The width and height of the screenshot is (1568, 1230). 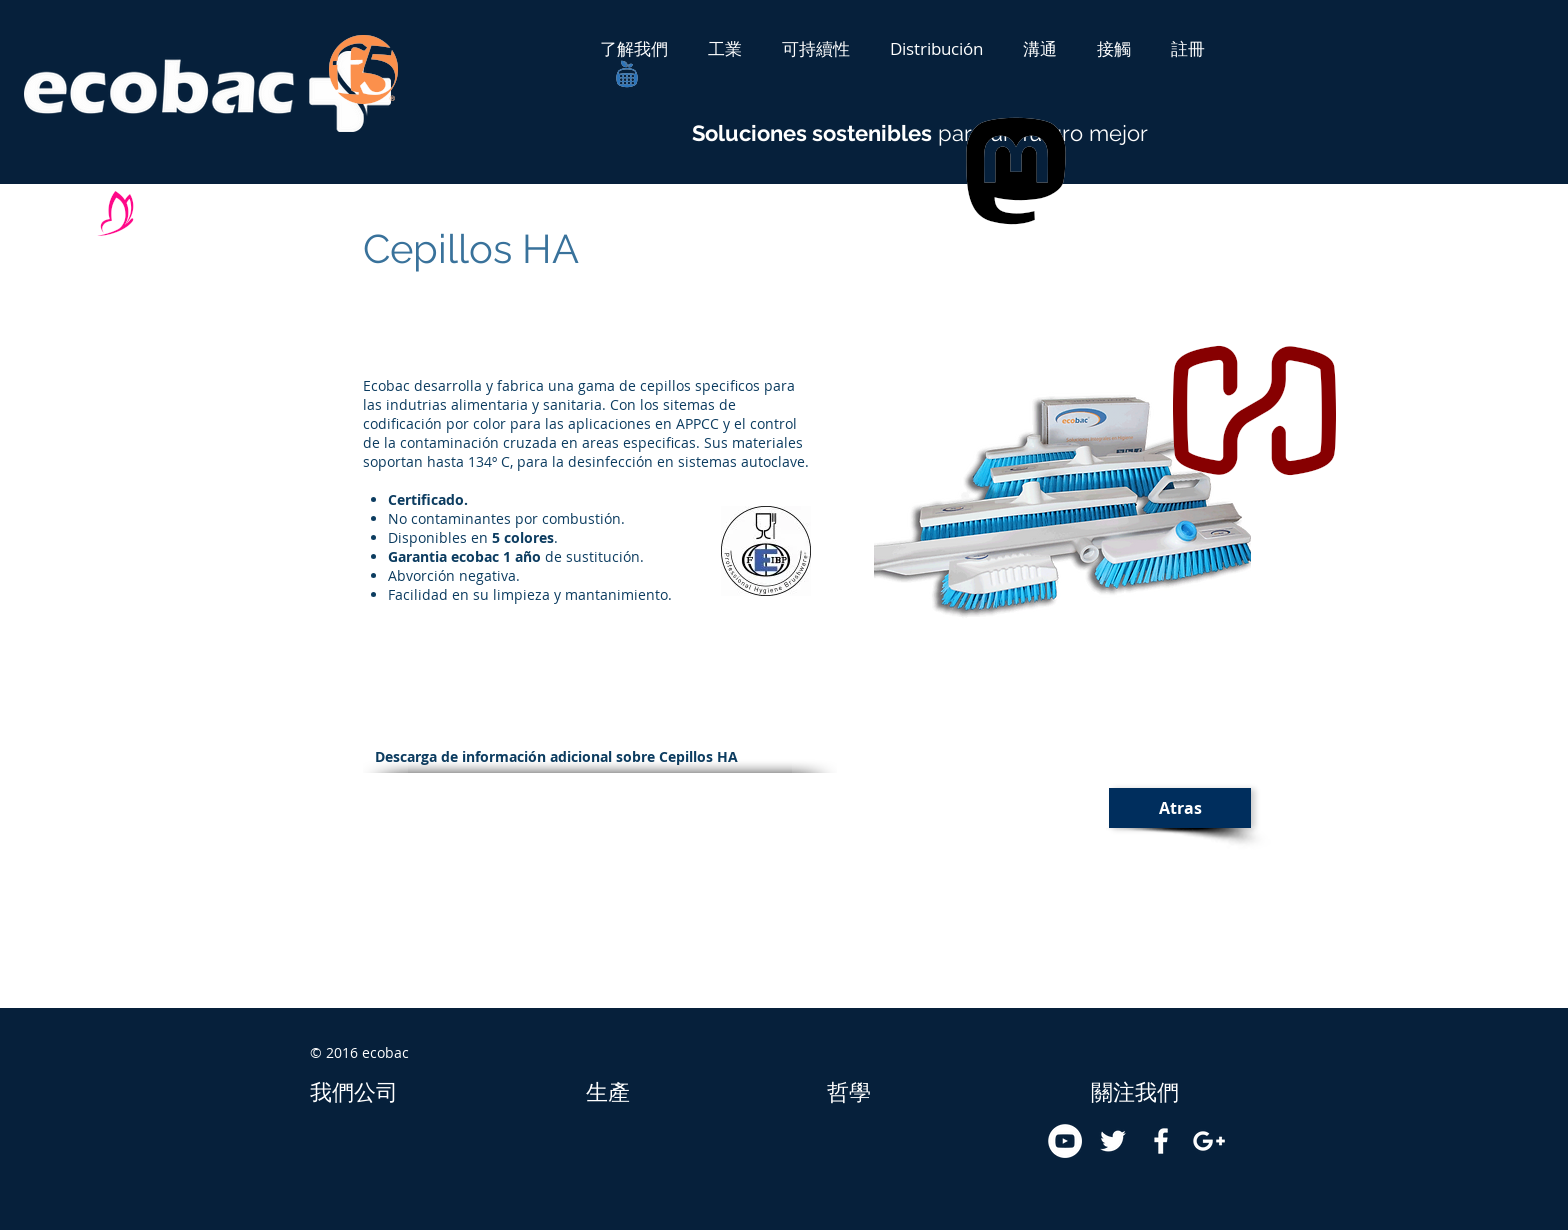 What do you see at coordinates (1016, 171) in the screenshot?
I see `open mastodon app` at bounding box center [1016, 171].